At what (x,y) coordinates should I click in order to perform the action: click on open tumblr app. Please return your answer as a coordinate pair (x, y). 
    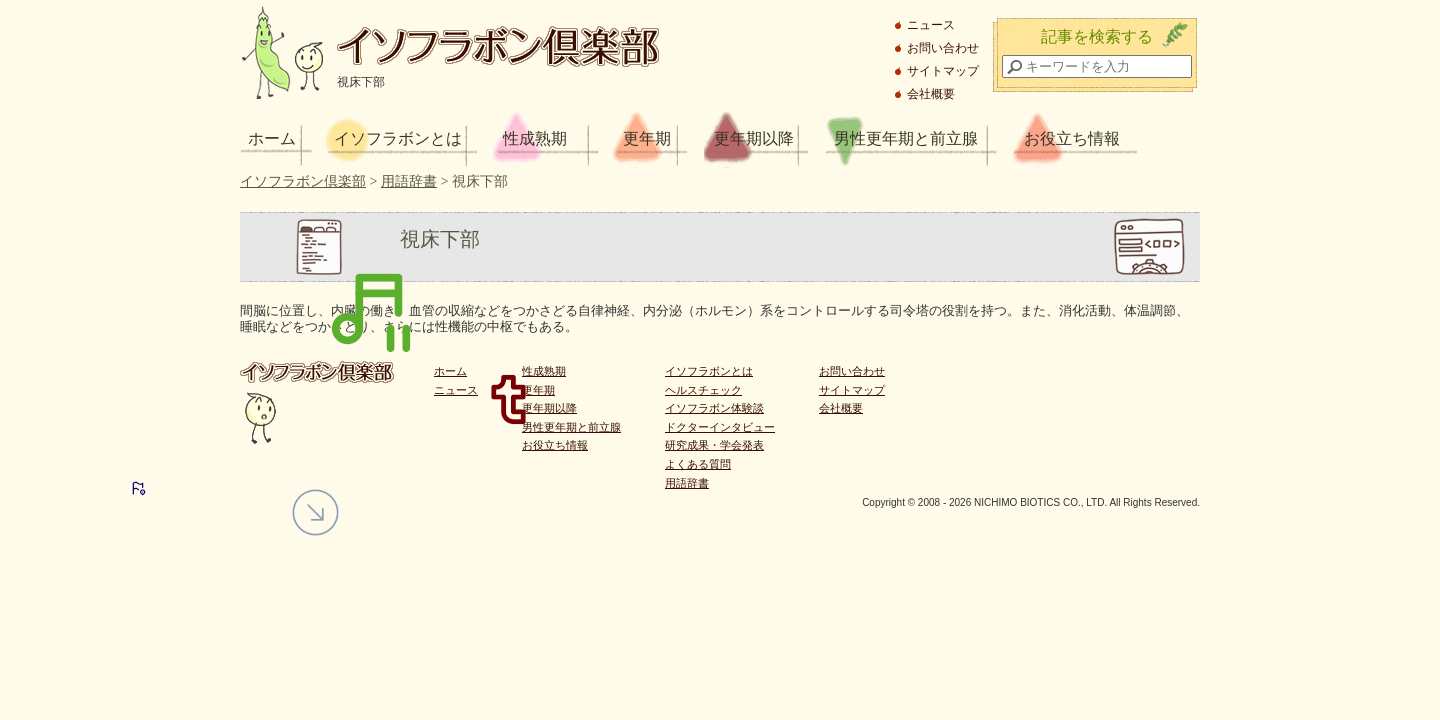
    Looking at the image, I should click on (508, 399).